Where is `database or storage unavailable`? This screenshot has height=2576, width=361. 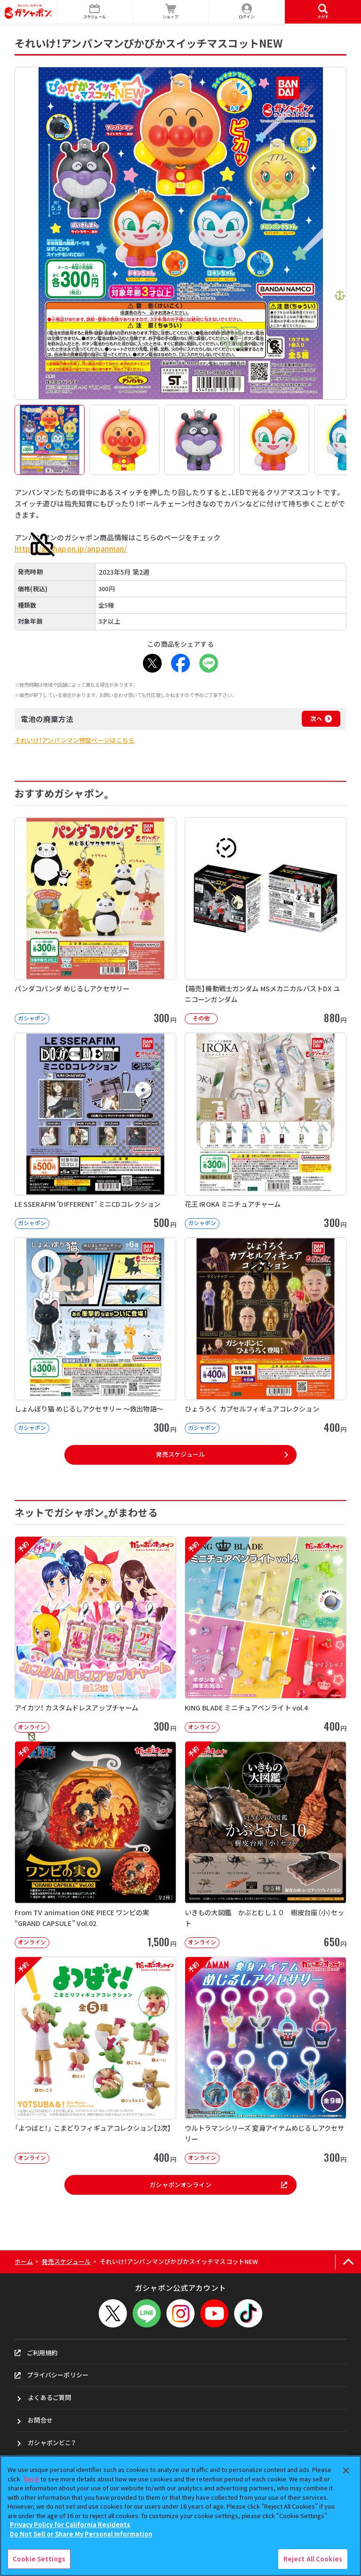
database or storage unavailable is located at coordinates (31, 1736).